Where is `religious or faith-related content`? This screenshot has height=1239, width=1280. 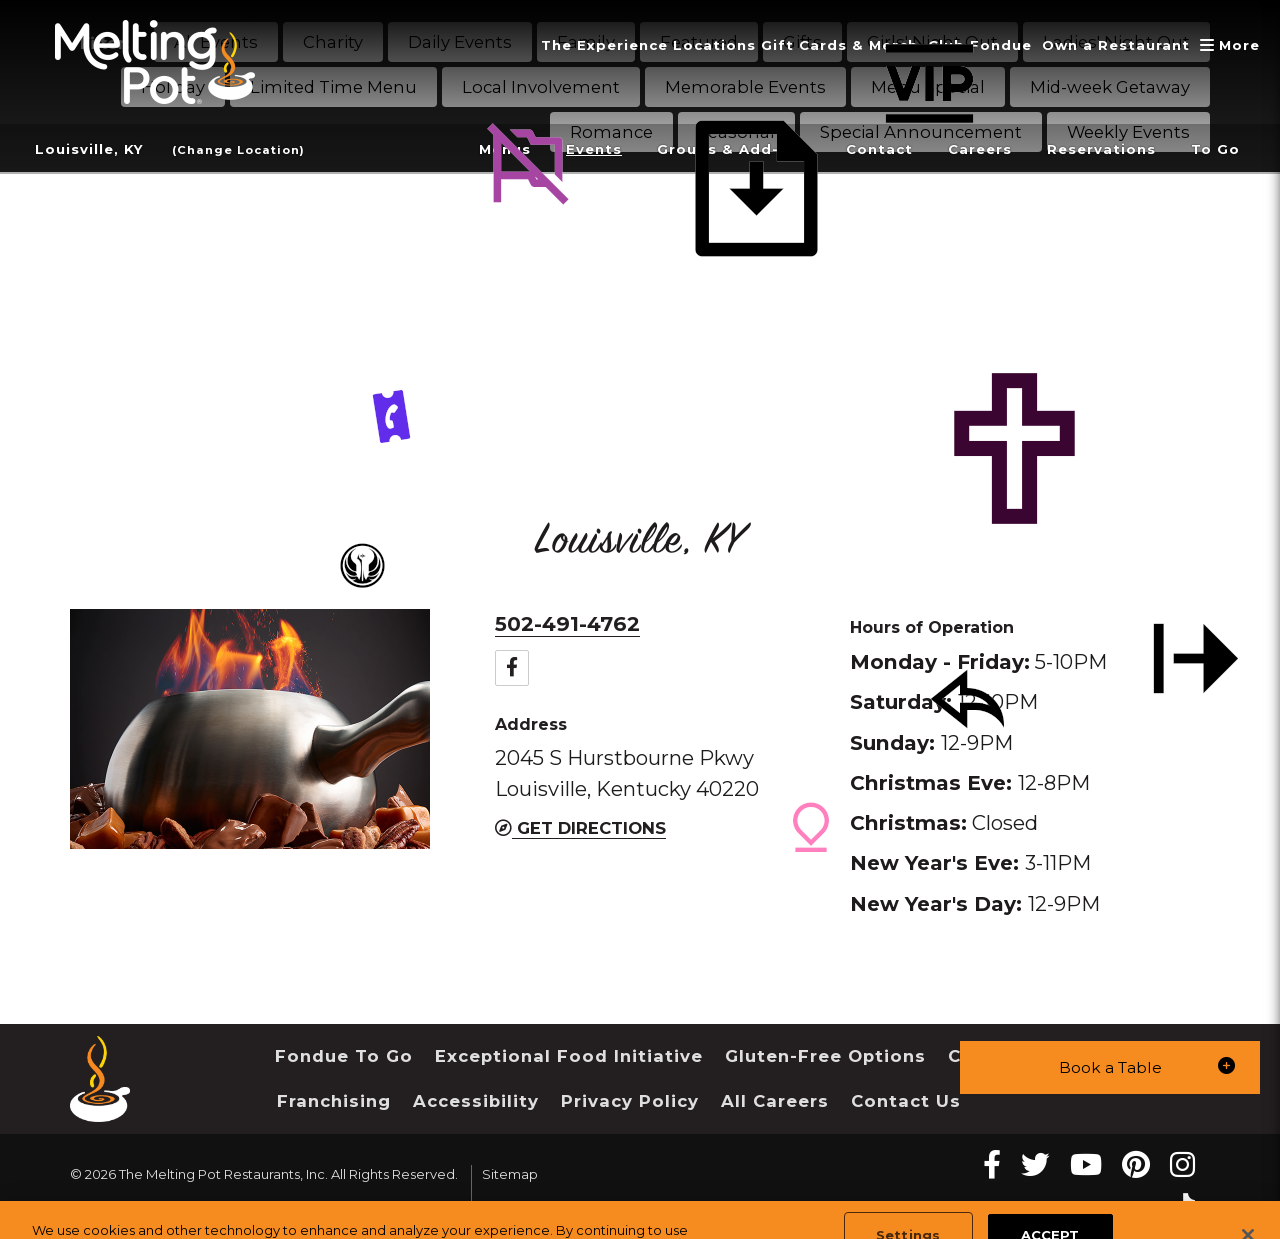 religious or faith-related content is located at coordinates (1014, 448).